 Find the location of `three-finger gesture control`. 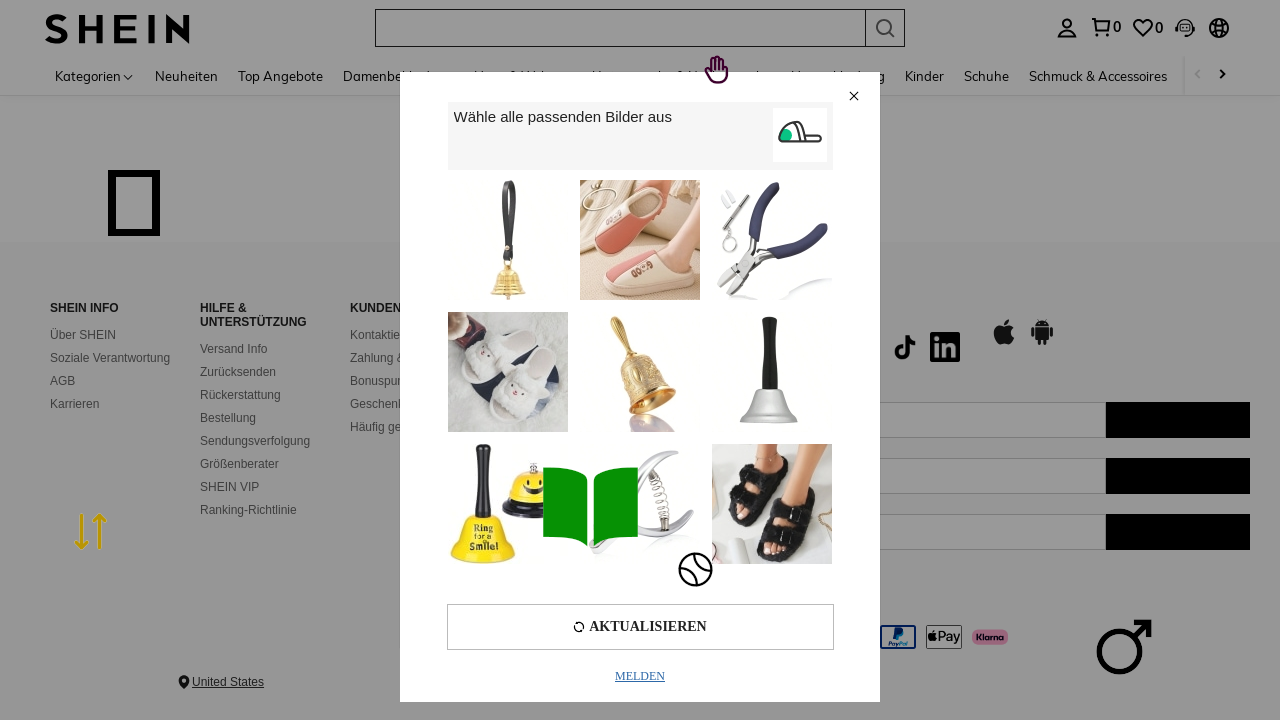

three-finger gesture control is located at coordinates (716, 69).